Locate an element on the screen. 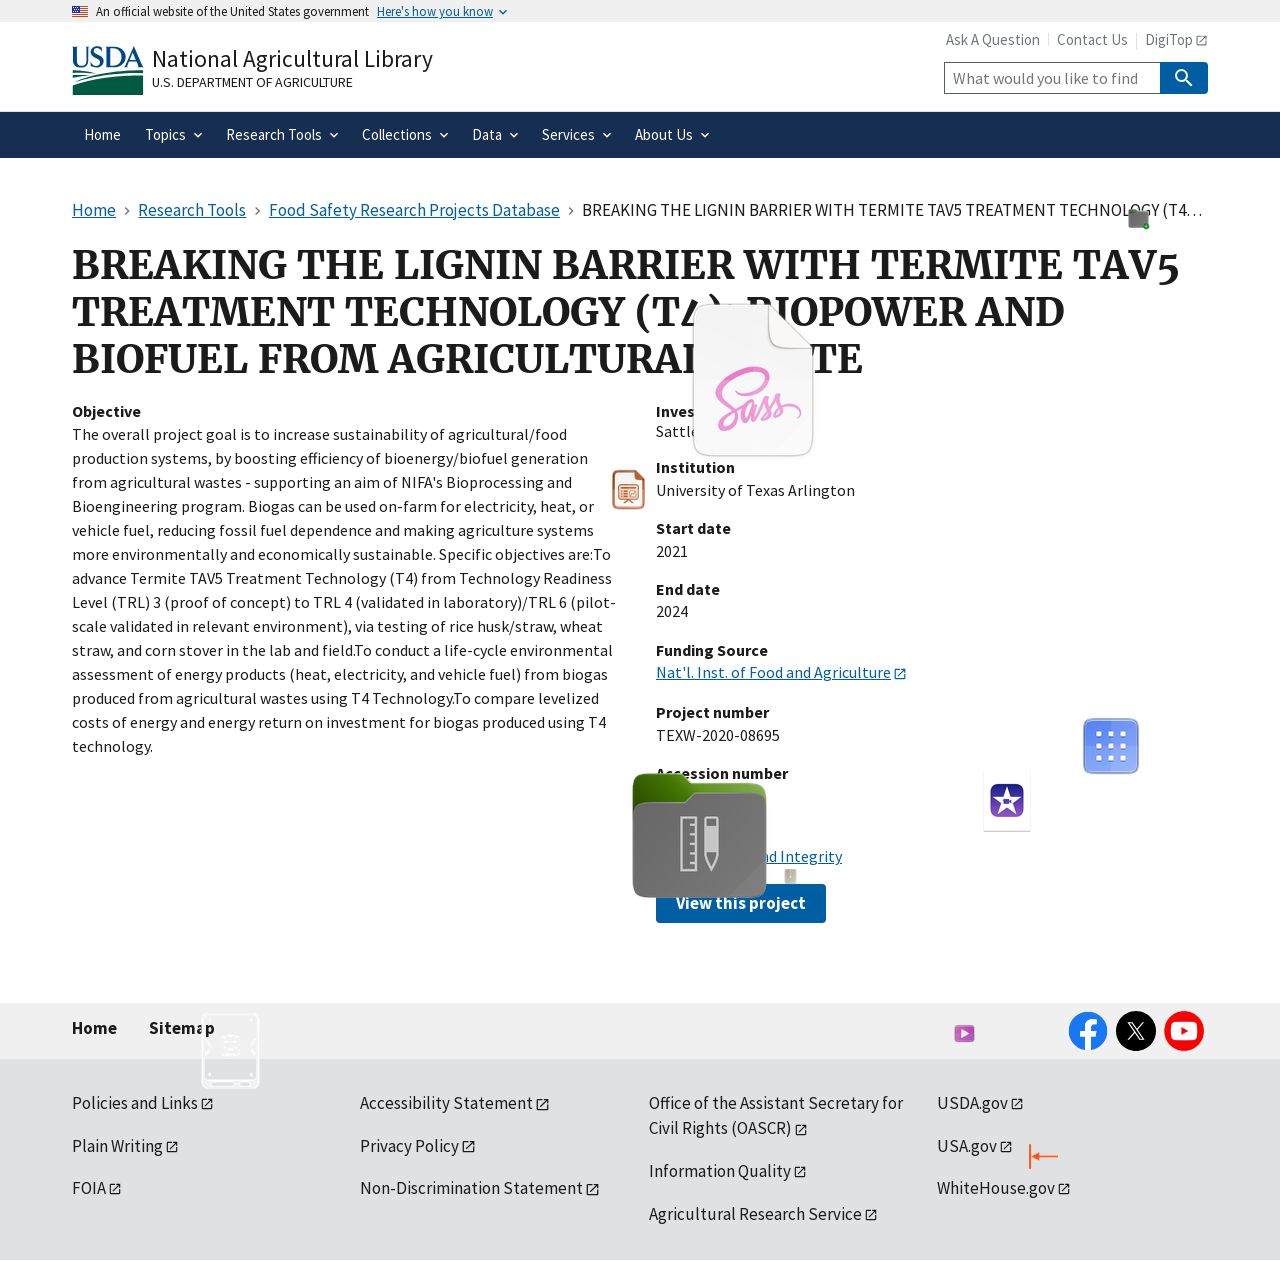  access your templates folder is located at coordinates (699, 835).